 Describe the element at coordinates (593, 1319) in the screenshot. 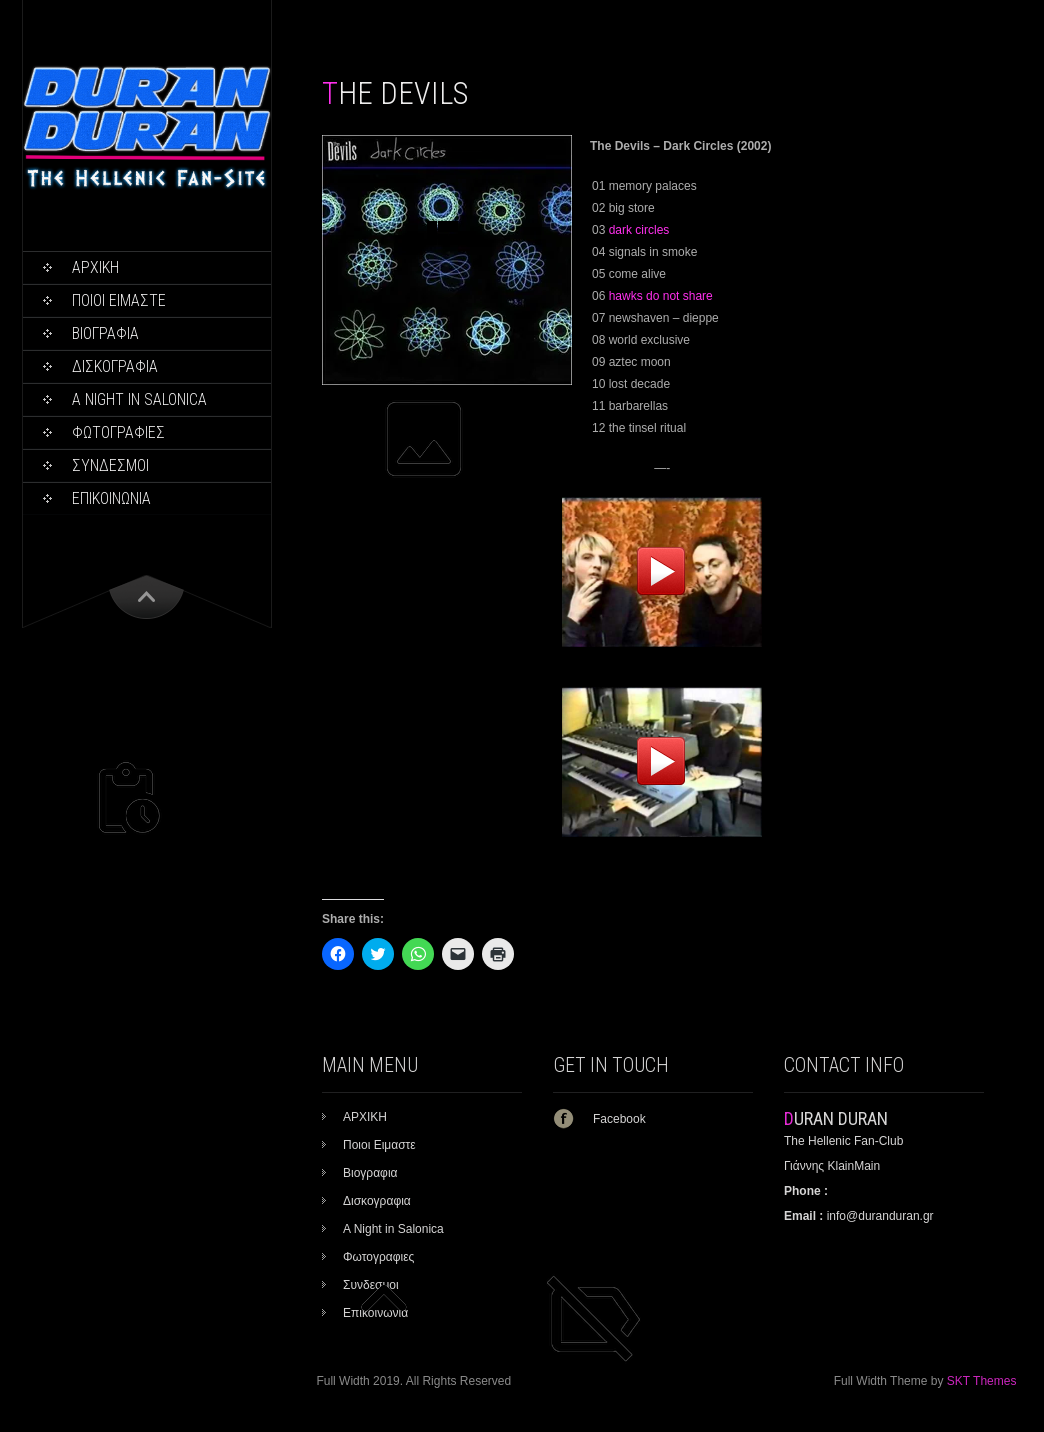

I see `remove a label or tag from an item` at that location.